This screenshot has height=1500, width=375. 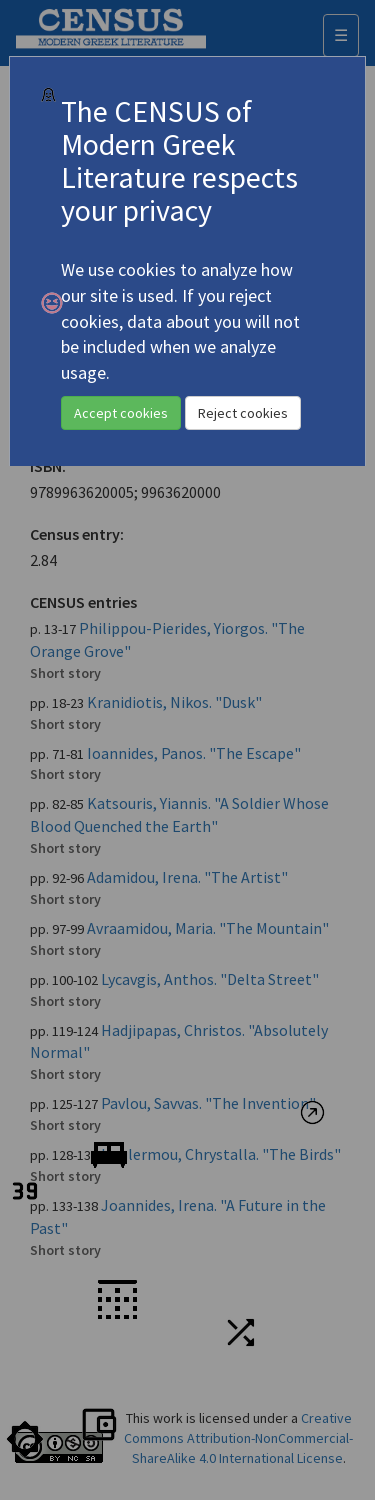 What do you see at coordinates (25, 1191) in the screenshot?
I see `displays the number 39 as a count or quantity indicator` at bounding box center [25, 1191].